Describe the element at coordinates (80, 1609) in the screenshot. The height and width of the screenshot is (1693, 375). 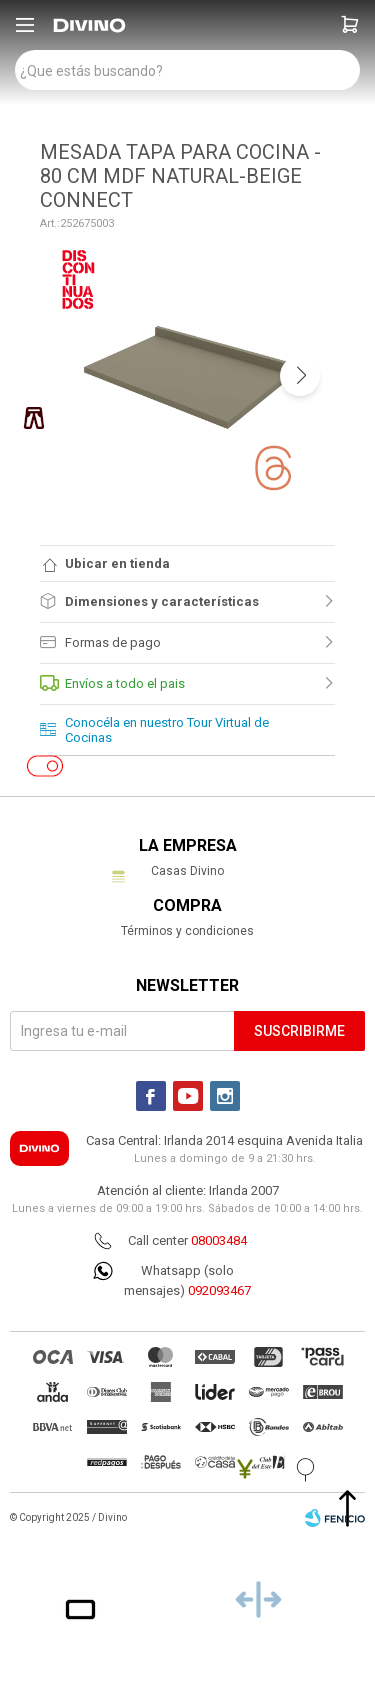
I see `crop image to 16:9 aspect ratio` at that location.